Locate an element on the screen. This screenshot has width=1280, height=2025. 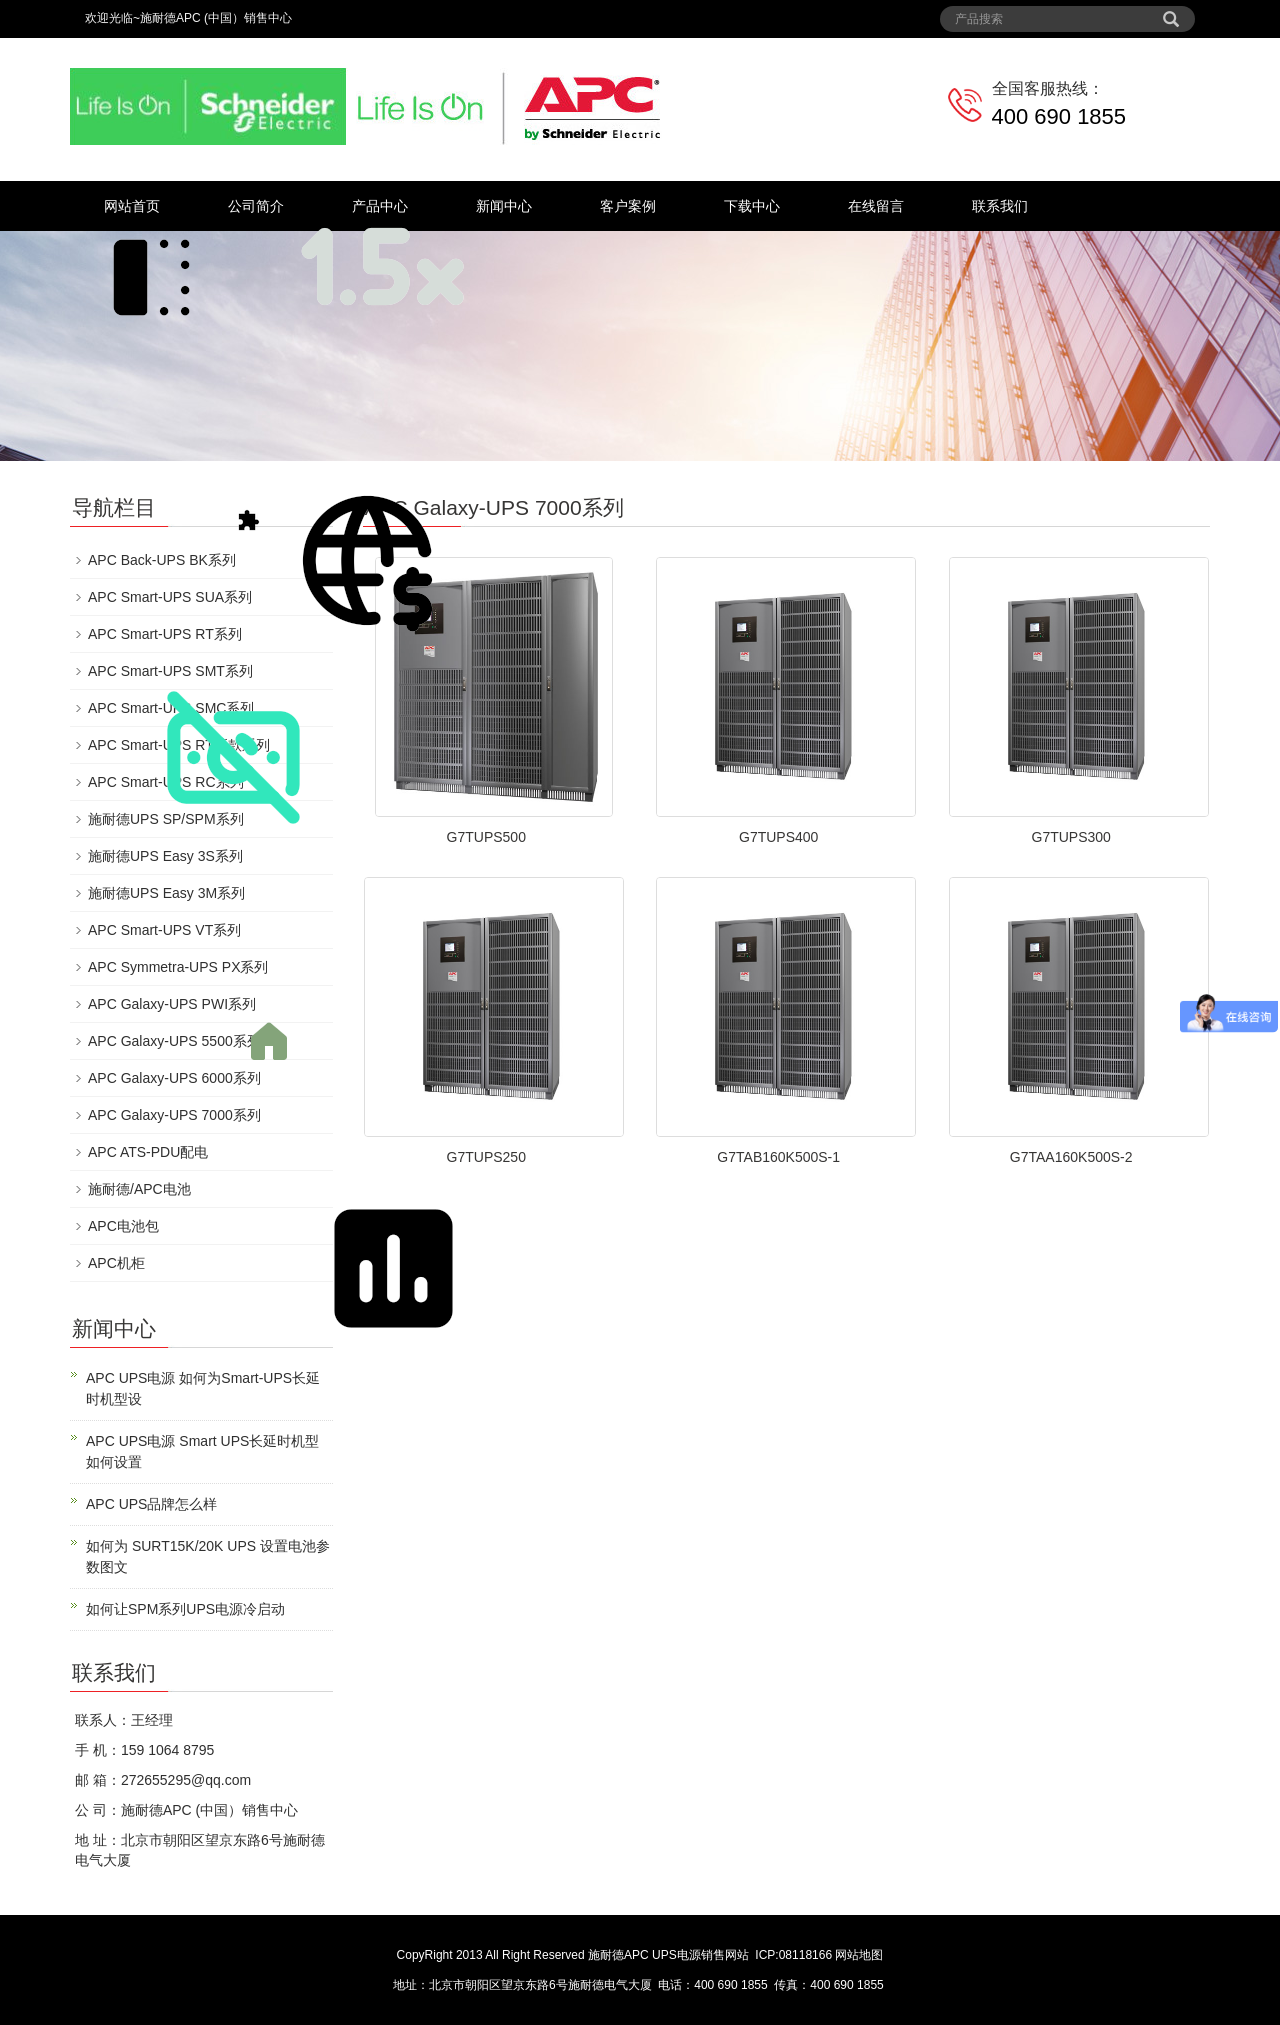
view poll results or voting data is located at coordinates (393, 1268).